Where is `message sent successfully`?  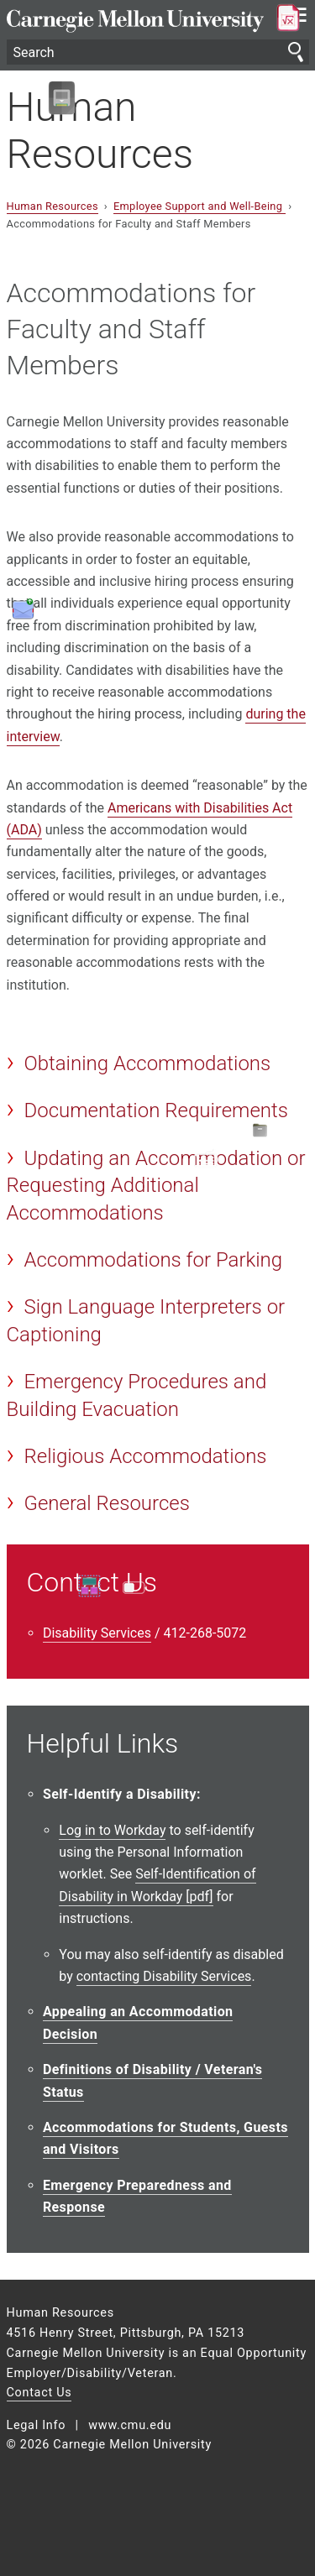
message sent successfully is located at coordinates (23, 609).